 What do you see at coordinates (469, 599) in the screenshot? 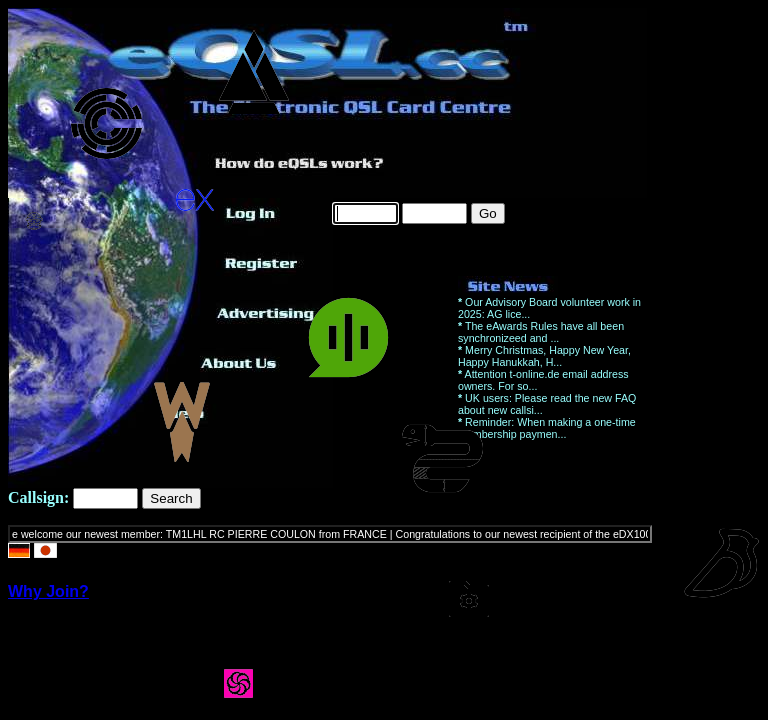
I see `access folder settings or preferences` at bounding box center [469, 599].